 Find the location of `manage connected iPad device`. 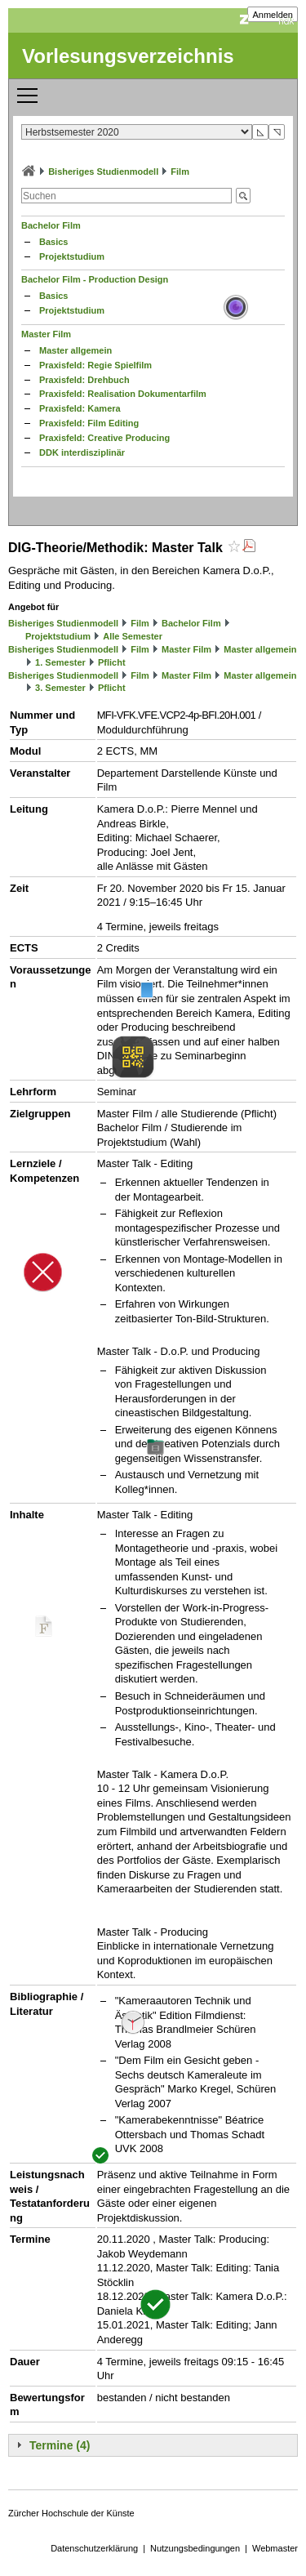

manage connected iPad device is located at coordinates (147, 990).